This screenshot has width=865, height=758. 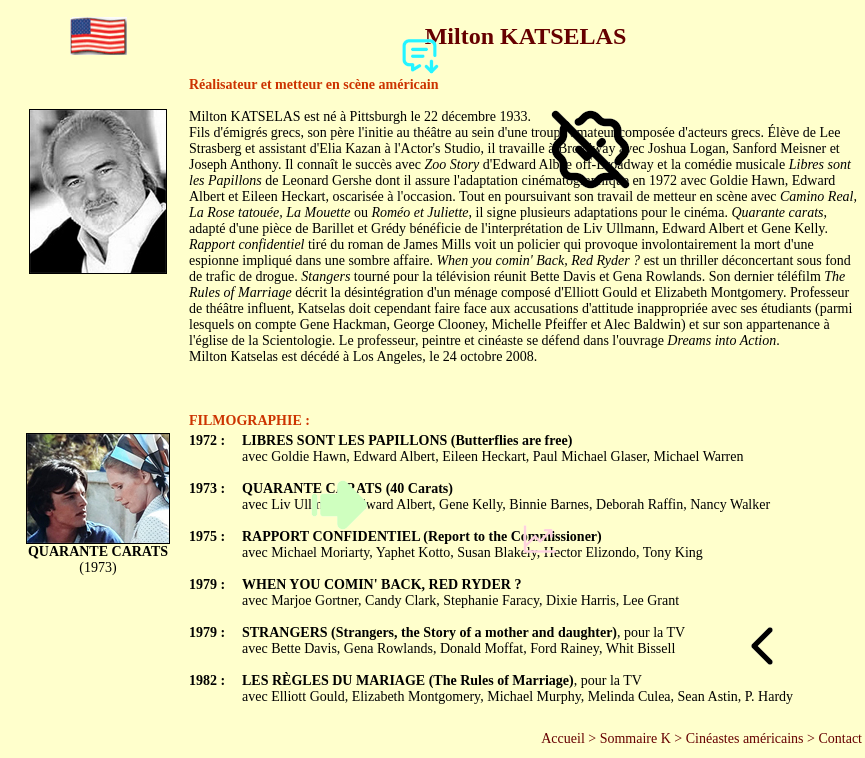 What do you see at coordinates (540, 539) in the screenshot?
I see `view analytics or performance trends` at bounding box center [540, 539].